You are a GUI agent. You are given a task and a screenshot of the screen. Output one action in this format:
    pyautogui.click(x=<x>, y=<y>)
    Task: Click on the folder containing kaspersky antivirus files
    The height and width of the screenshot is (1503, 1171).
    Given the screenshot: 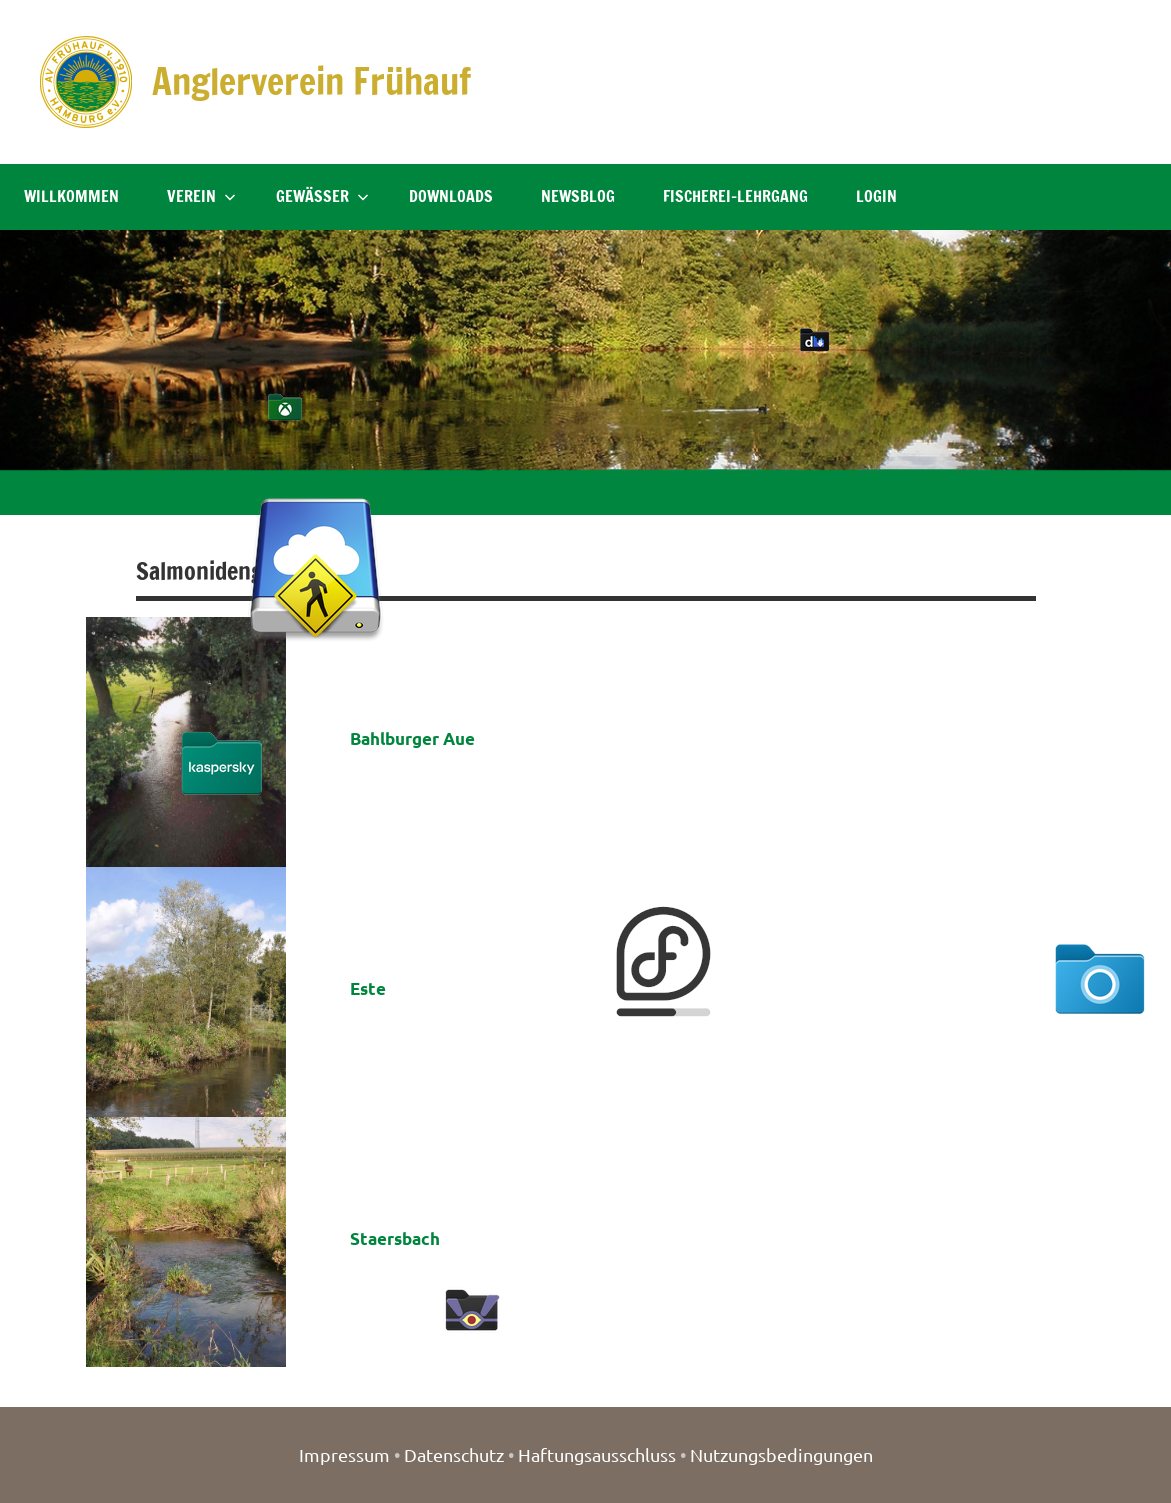 What is the action you would take?
    pyautogui.click(x=221, y=765)
    